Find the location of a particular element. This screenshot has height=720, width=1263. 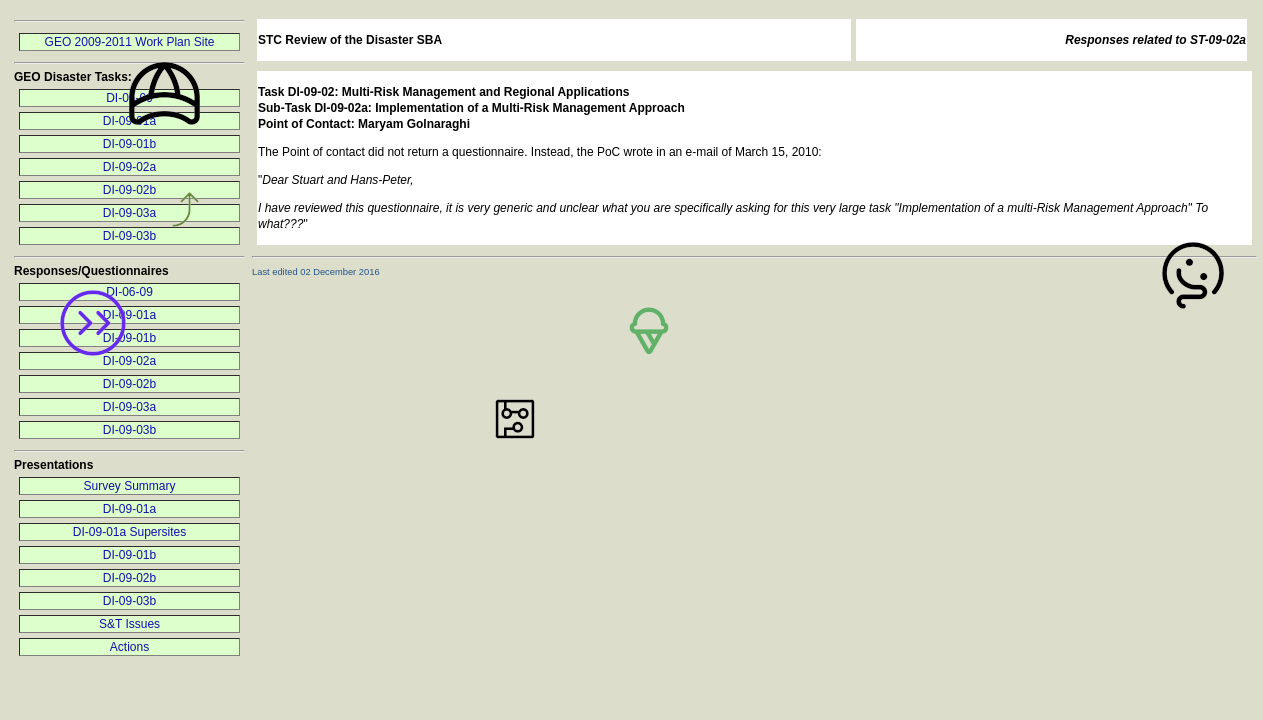

view circuit board or hardware-related files is located at coordinates (515, 419).